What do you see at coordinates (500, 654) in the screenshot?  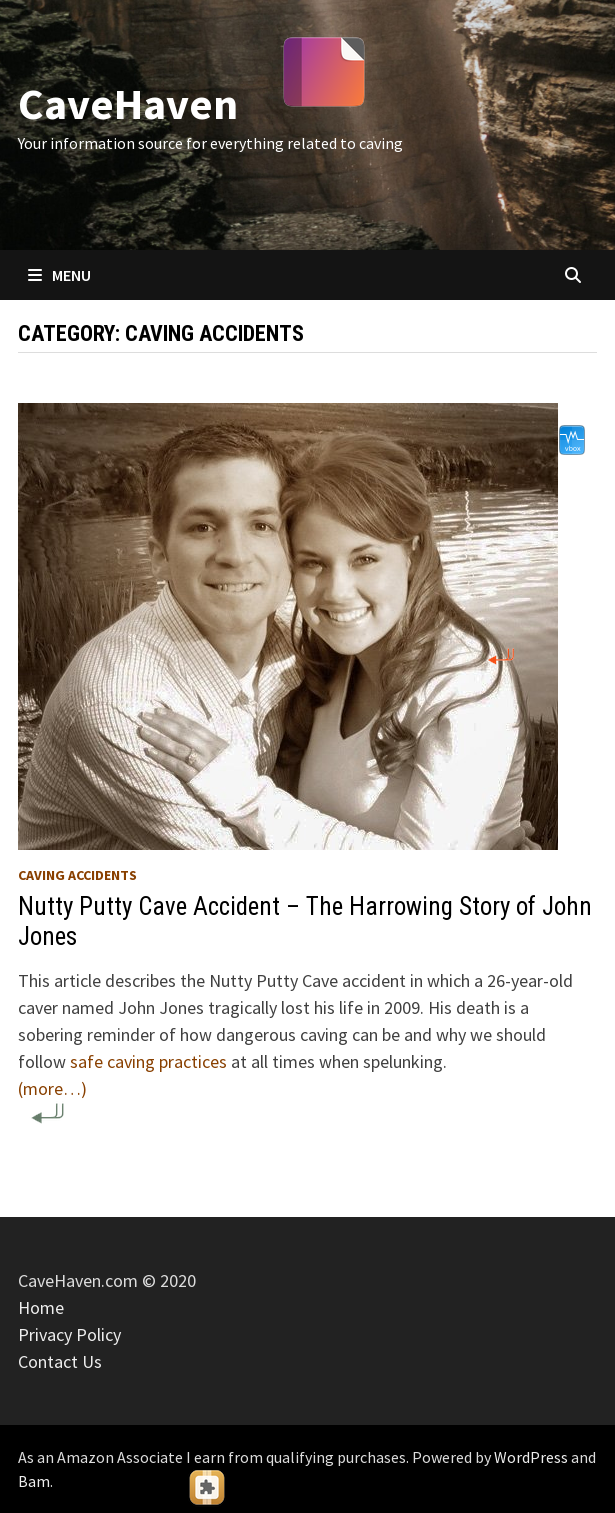 I see `reply to all recipients of an email` at bounding box center [500, 654].